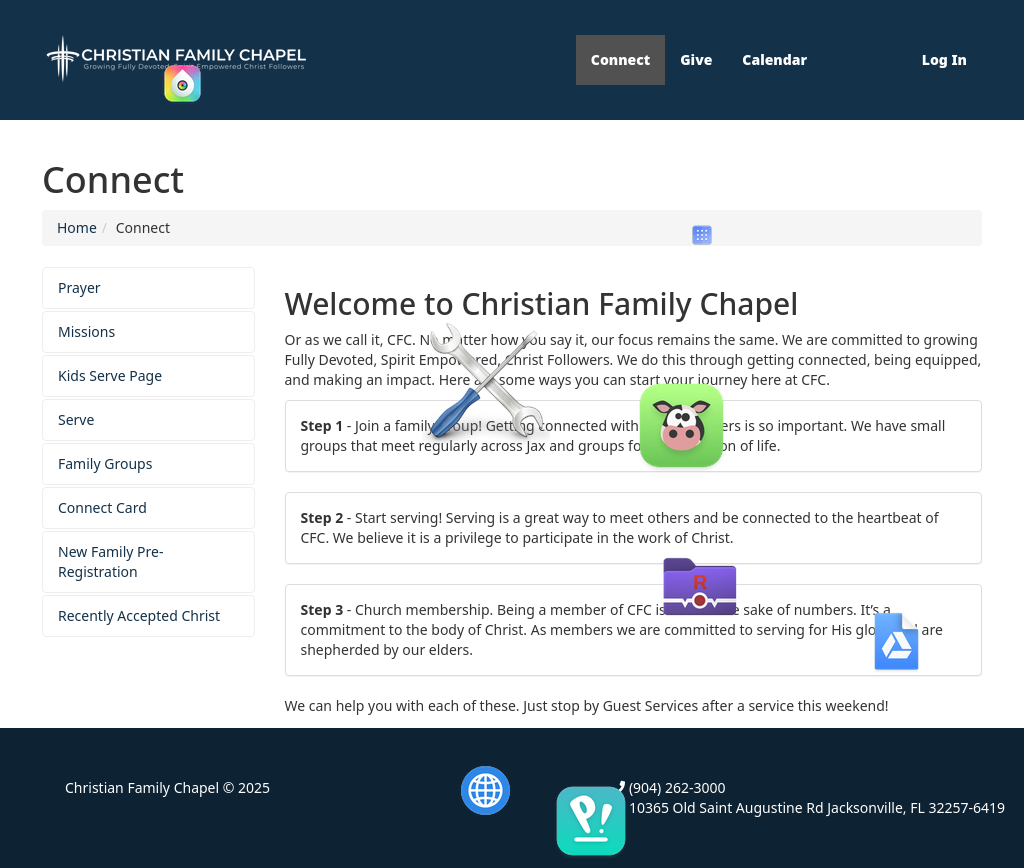  Describe the element at coordinates (486, 383) in the screenshot. I see `open system preferences` at that location.